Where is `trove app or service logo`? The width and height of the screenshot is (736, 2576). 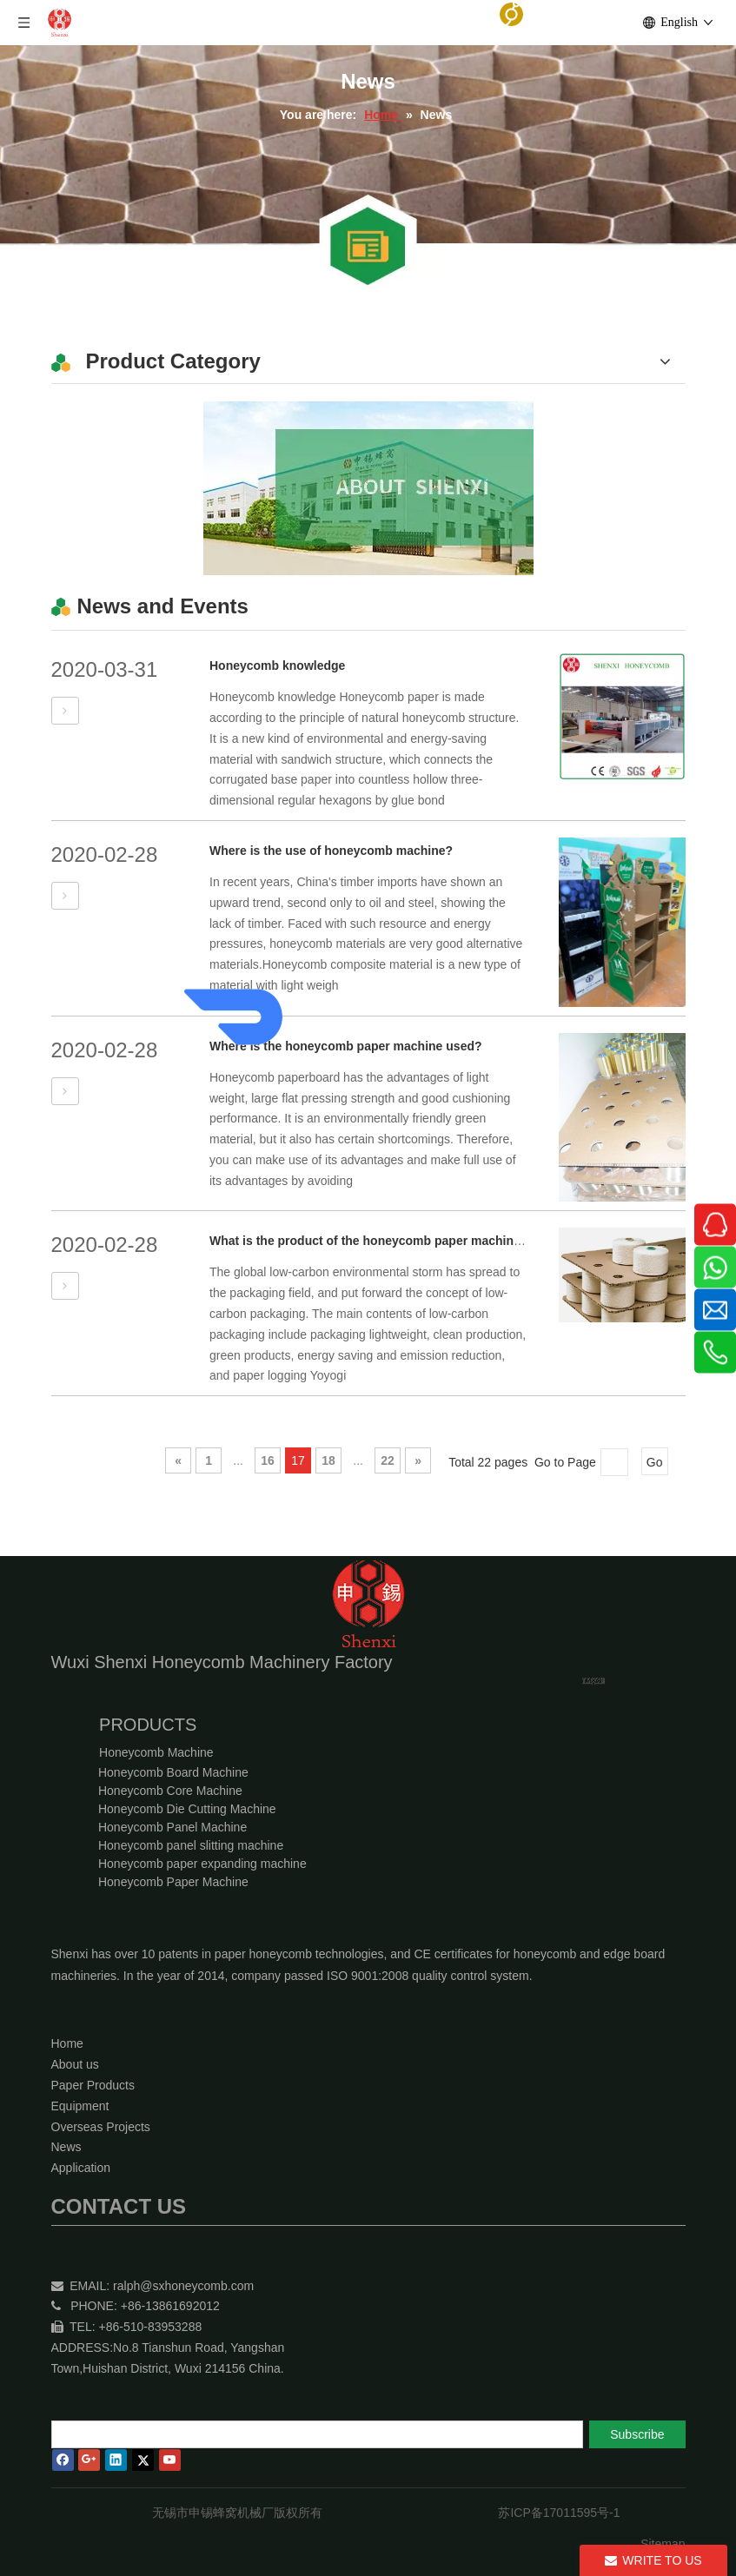 trove app or service logo is located at coordinates (593, 1681).